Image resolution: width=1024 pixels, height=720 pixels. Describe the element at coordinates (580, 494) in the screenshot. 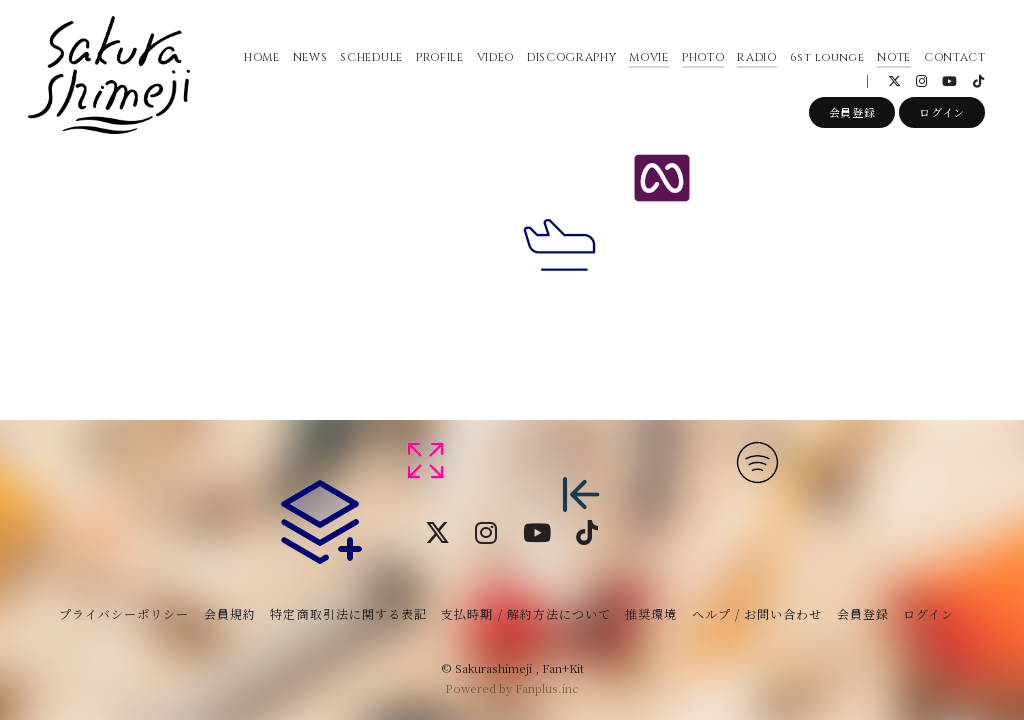

I see `go back to the beginning` at that location.